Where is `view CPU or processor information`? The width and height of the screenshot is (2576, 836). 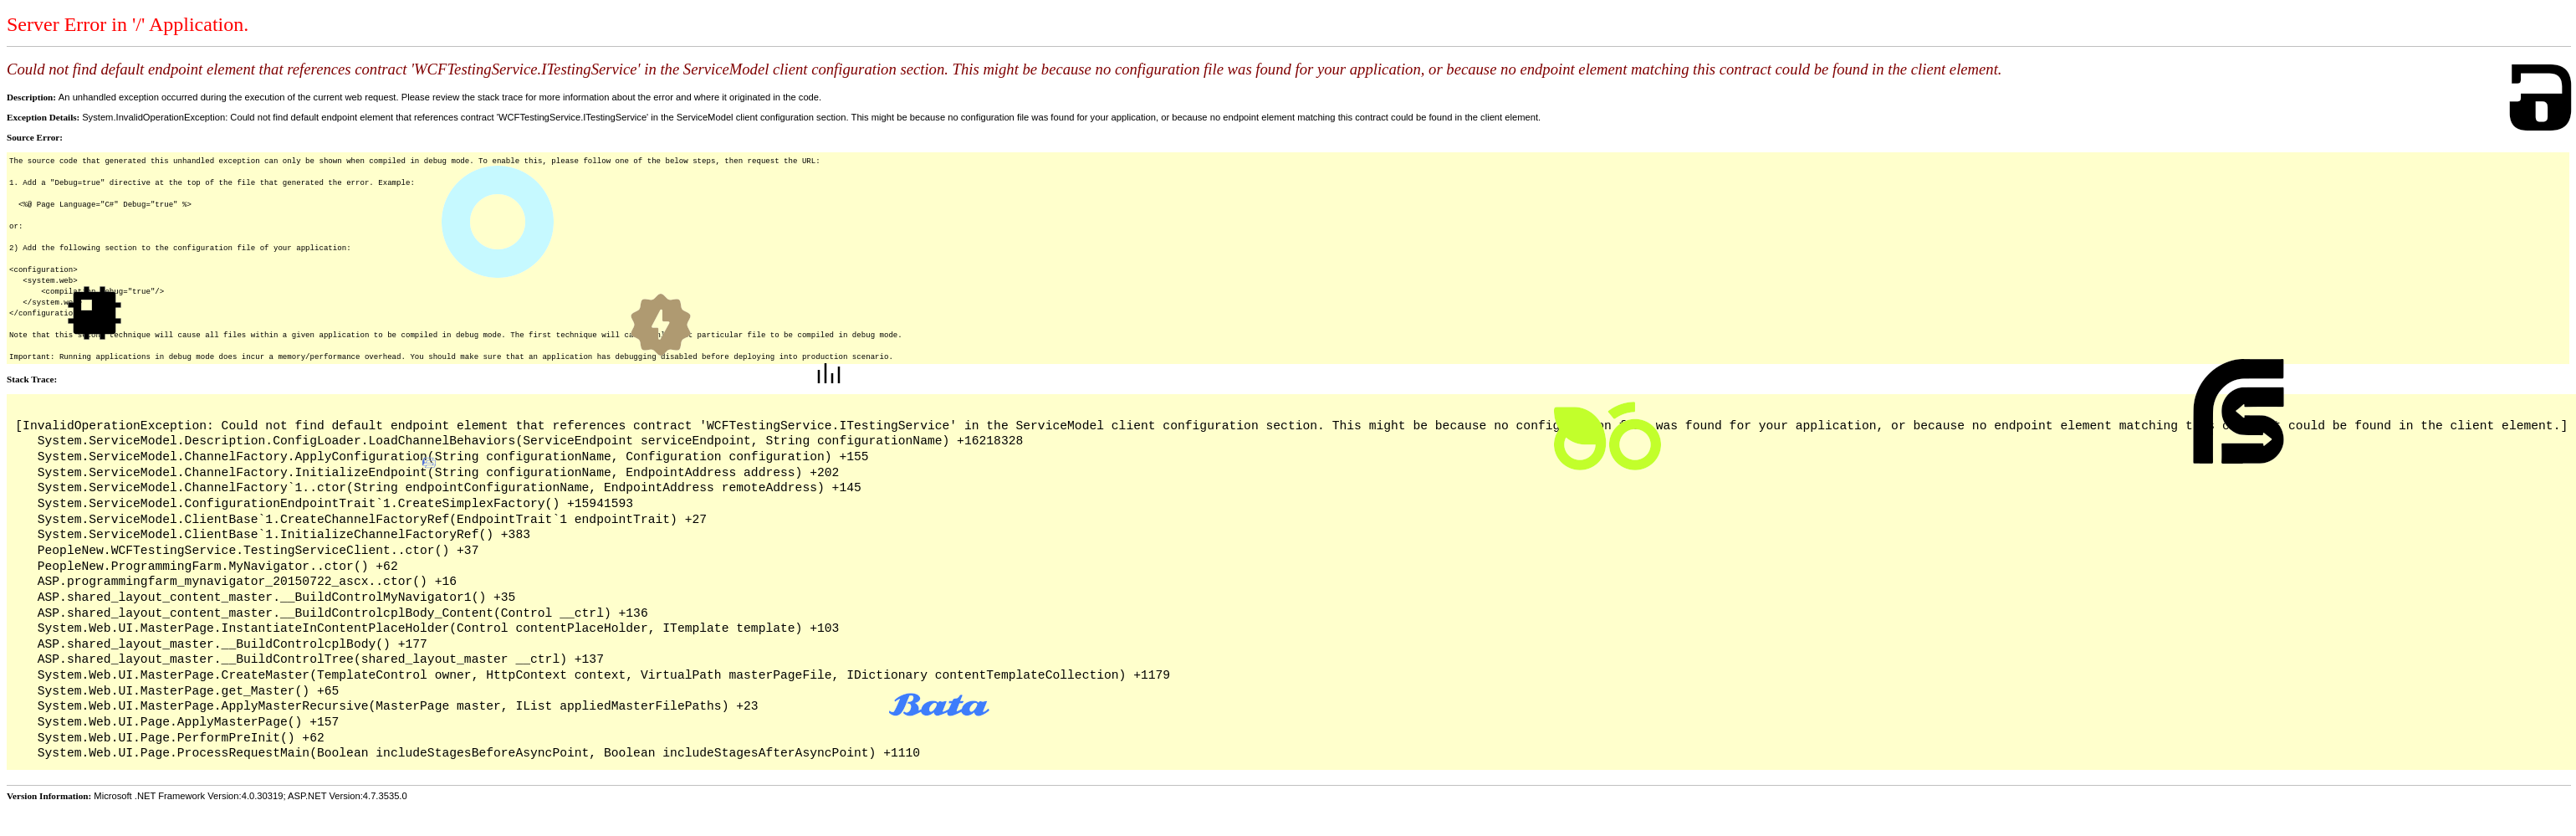 view CPU or processor information is located at coordinates (95, 313).